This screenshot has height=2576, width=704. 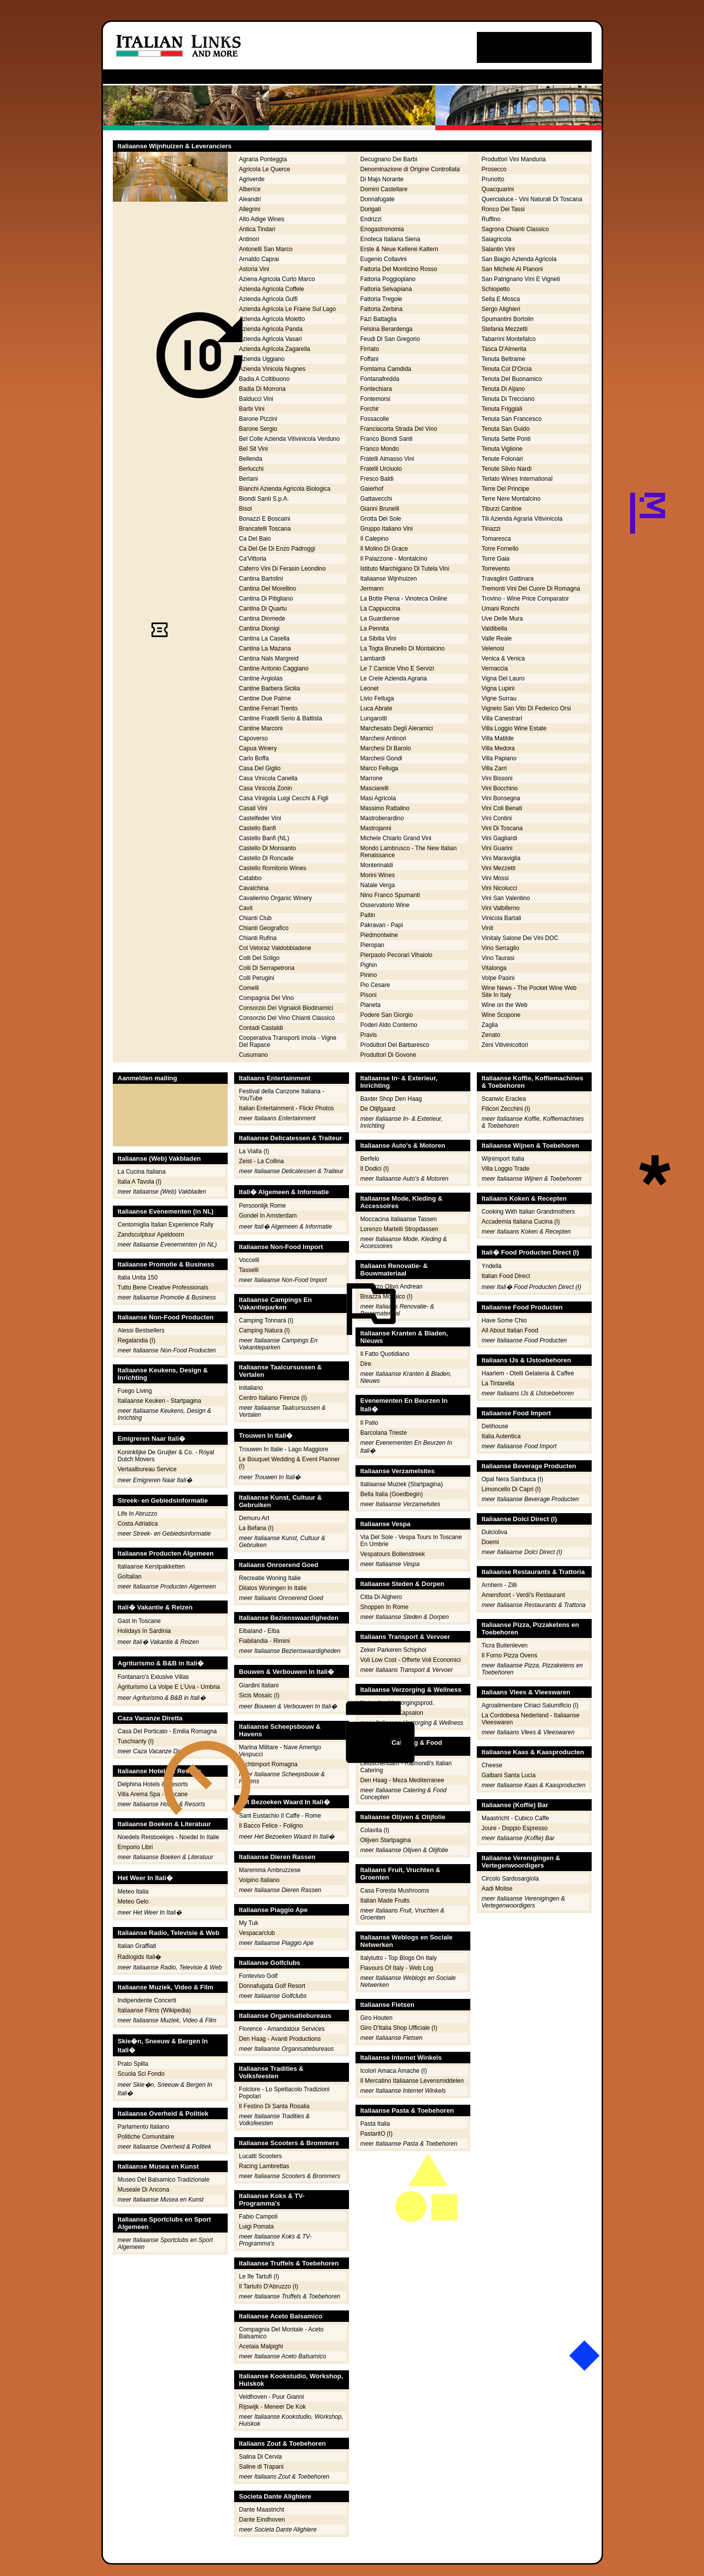 I want to click on reduce playback speed, so click(x=207, y=1780).